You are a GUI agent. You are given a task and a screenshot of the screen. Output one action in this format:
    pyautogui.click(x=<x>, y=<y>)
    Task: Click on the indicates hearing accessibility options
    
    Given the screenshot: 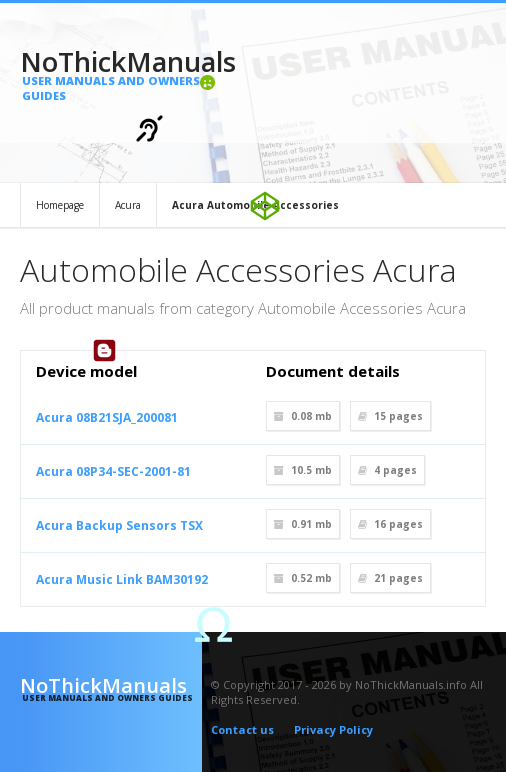 What is the action you would take?
    pyautogui.click(x=149, y=128)
    